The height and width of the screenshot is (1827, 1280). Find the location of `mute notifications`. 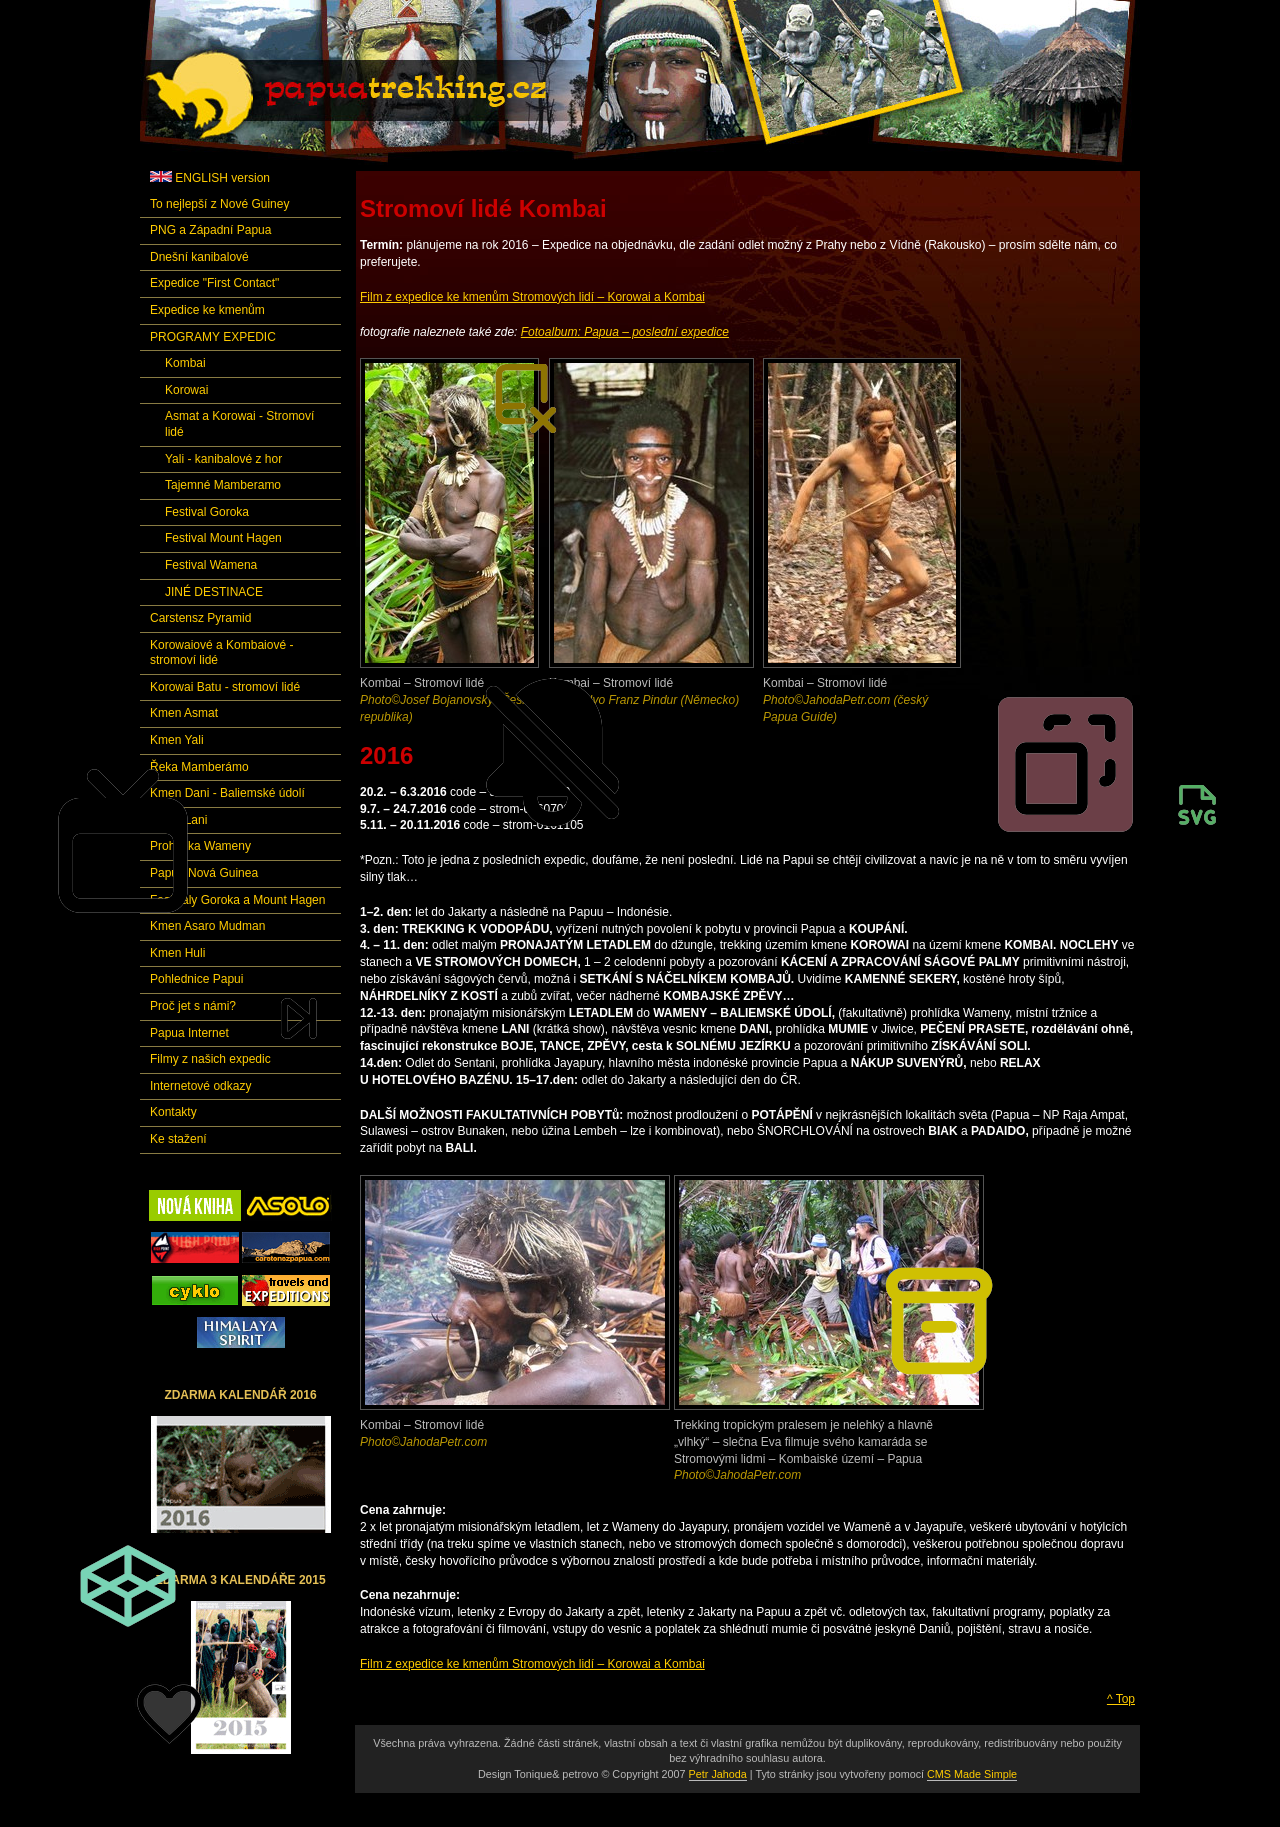

mute notifications is located at coordinates (552, 752).